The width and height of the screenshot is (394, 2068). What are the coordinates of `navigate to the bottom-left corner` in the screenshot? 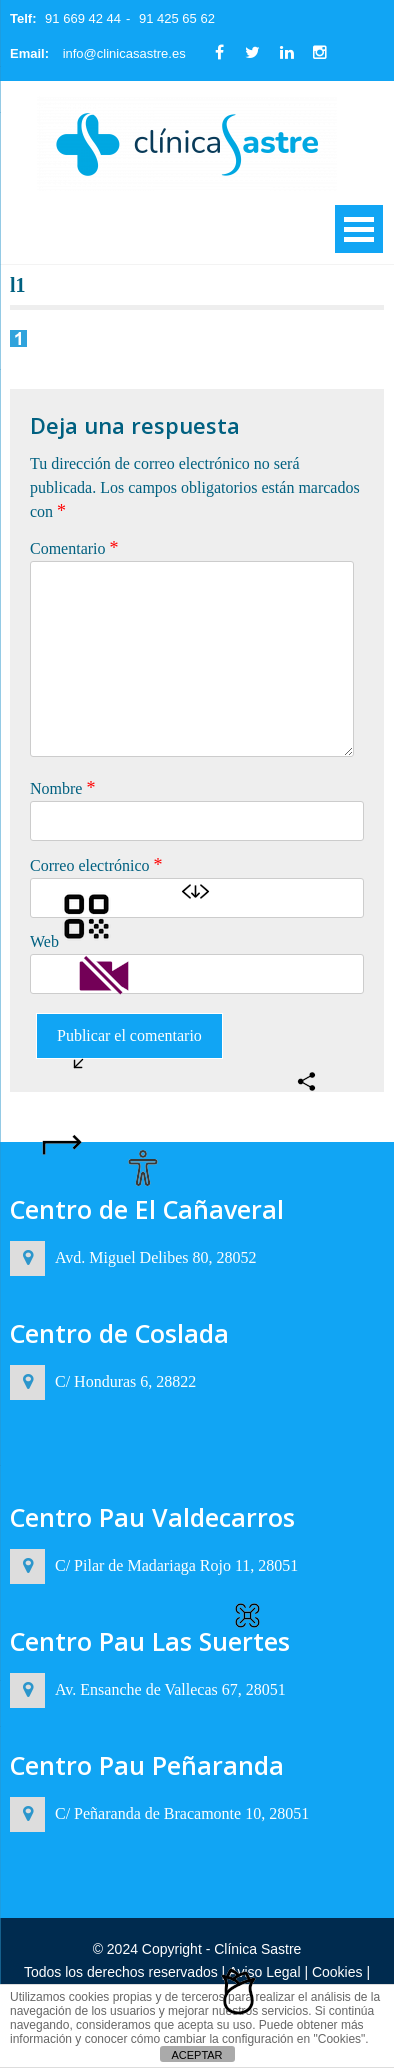 It's located at (78, 1063).